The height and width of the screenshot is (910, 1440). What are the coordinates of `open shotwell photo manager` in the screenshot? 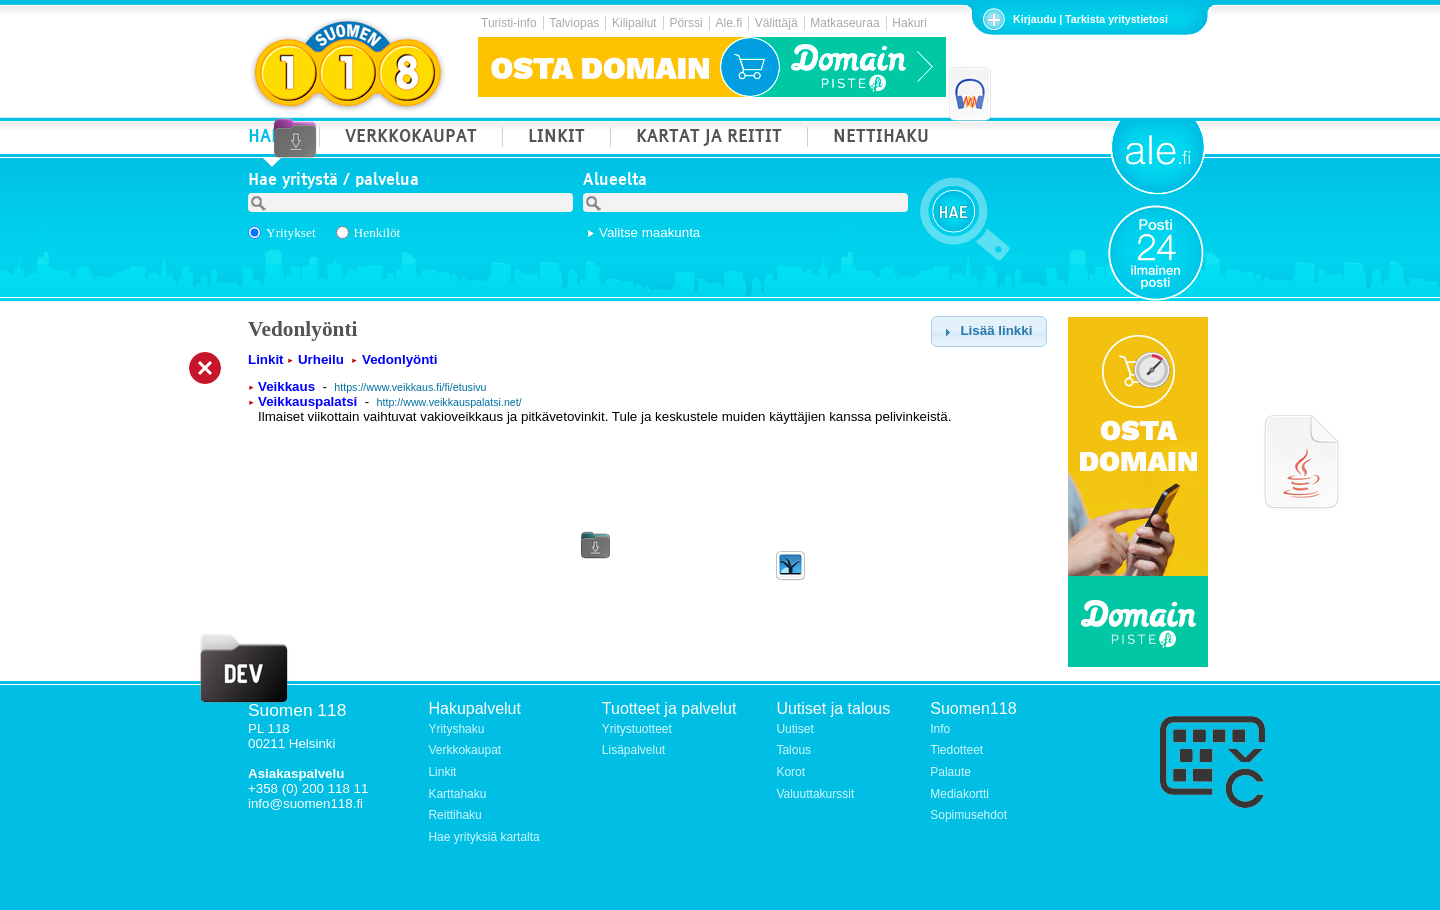 It's located at (790, 565).